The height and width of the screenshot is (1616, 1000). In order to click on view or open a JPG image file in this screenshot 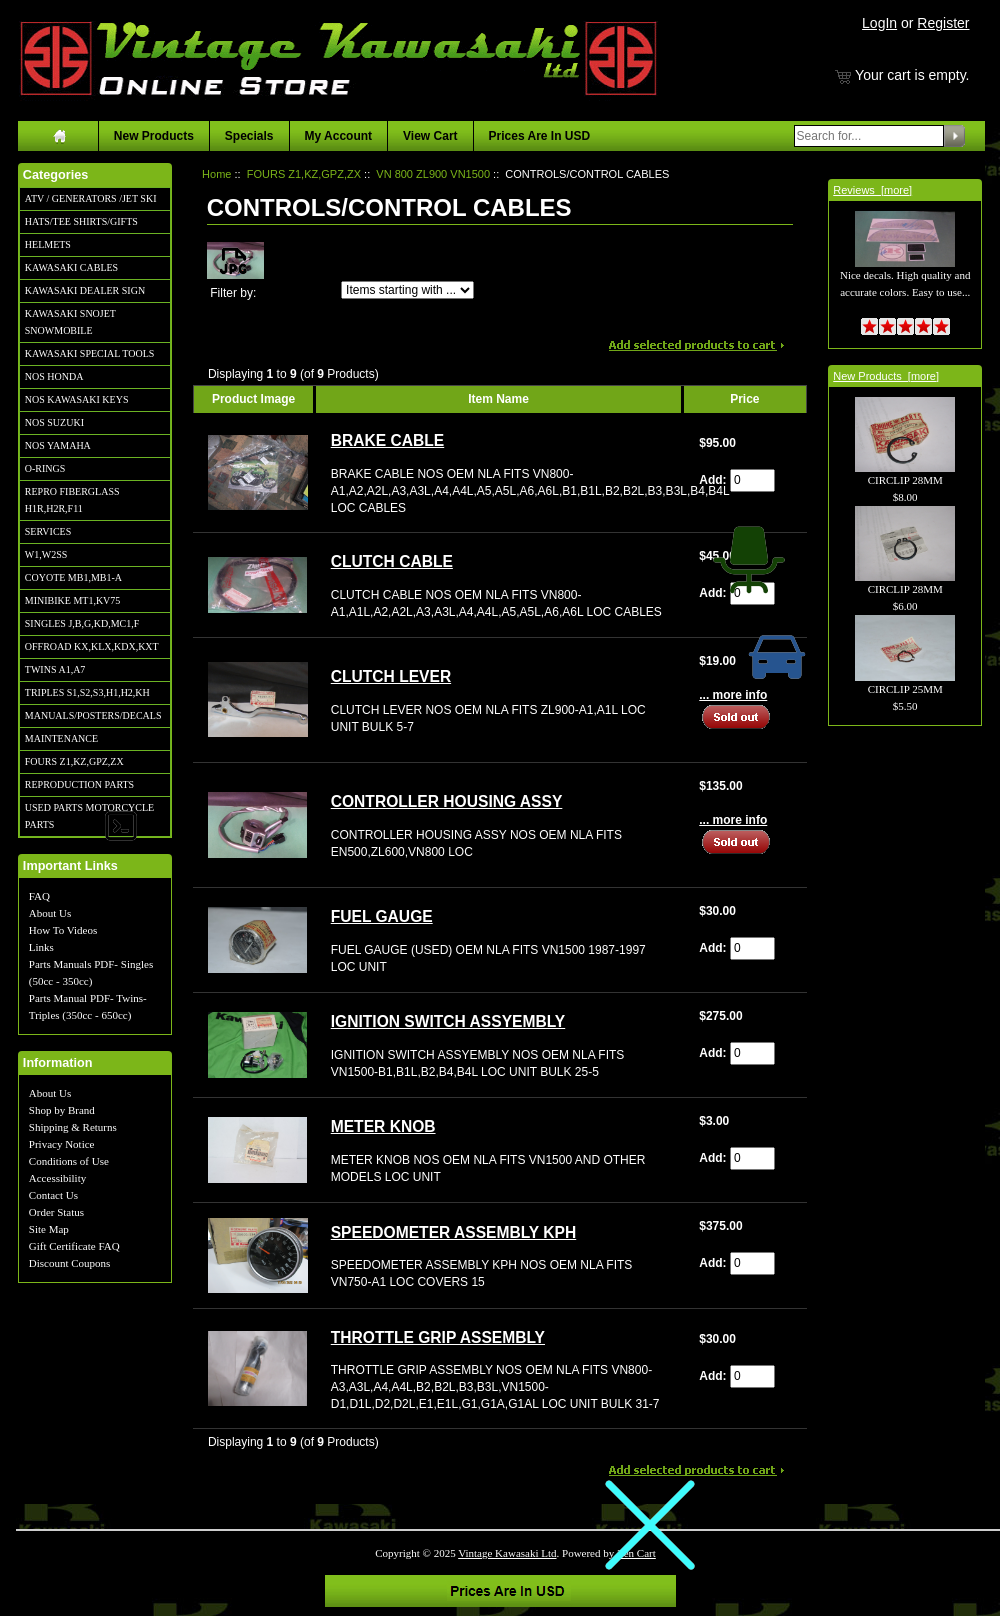, I will do `click(234, 262)`.